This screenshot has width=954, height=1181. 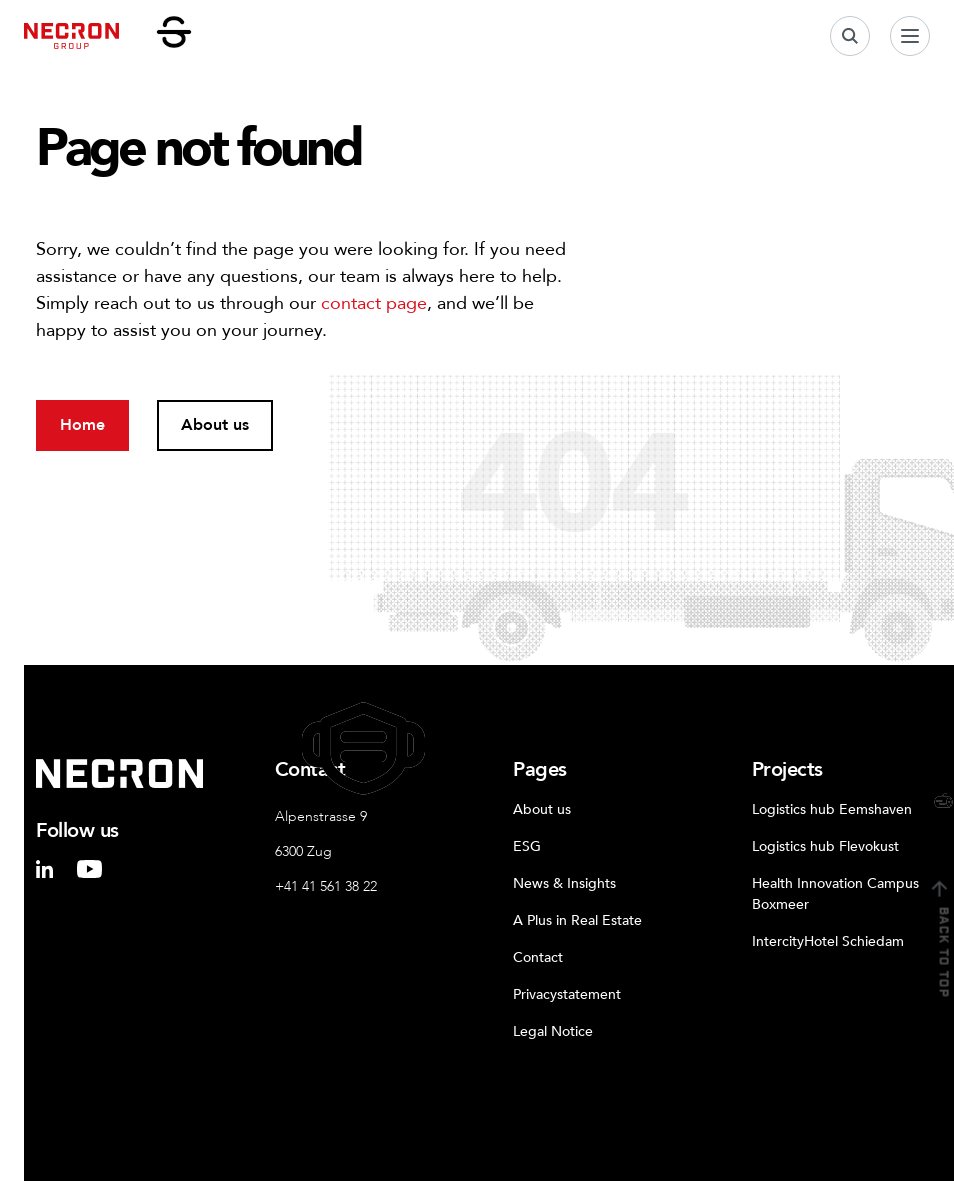 I want to click on apply strikethrough formatting to selected text, so click(x=174, y=32).